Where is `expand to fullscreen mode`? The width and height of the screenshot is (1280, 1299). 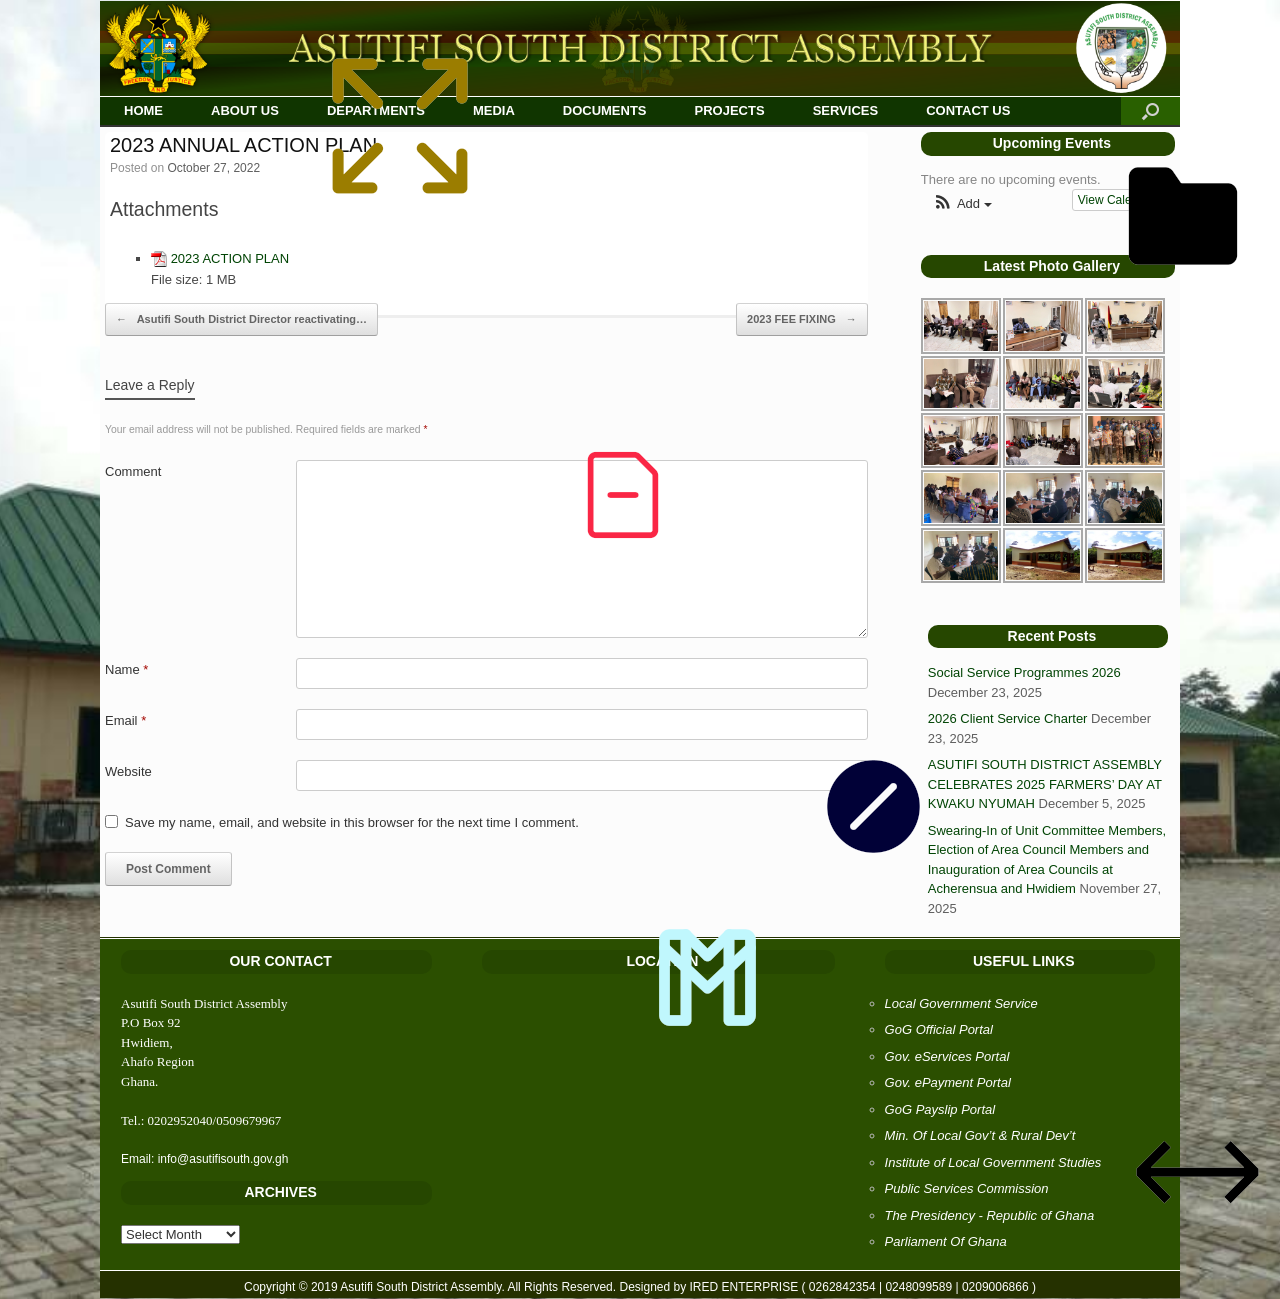
expand to fullscreen mode is located at coordinates (400, 126).